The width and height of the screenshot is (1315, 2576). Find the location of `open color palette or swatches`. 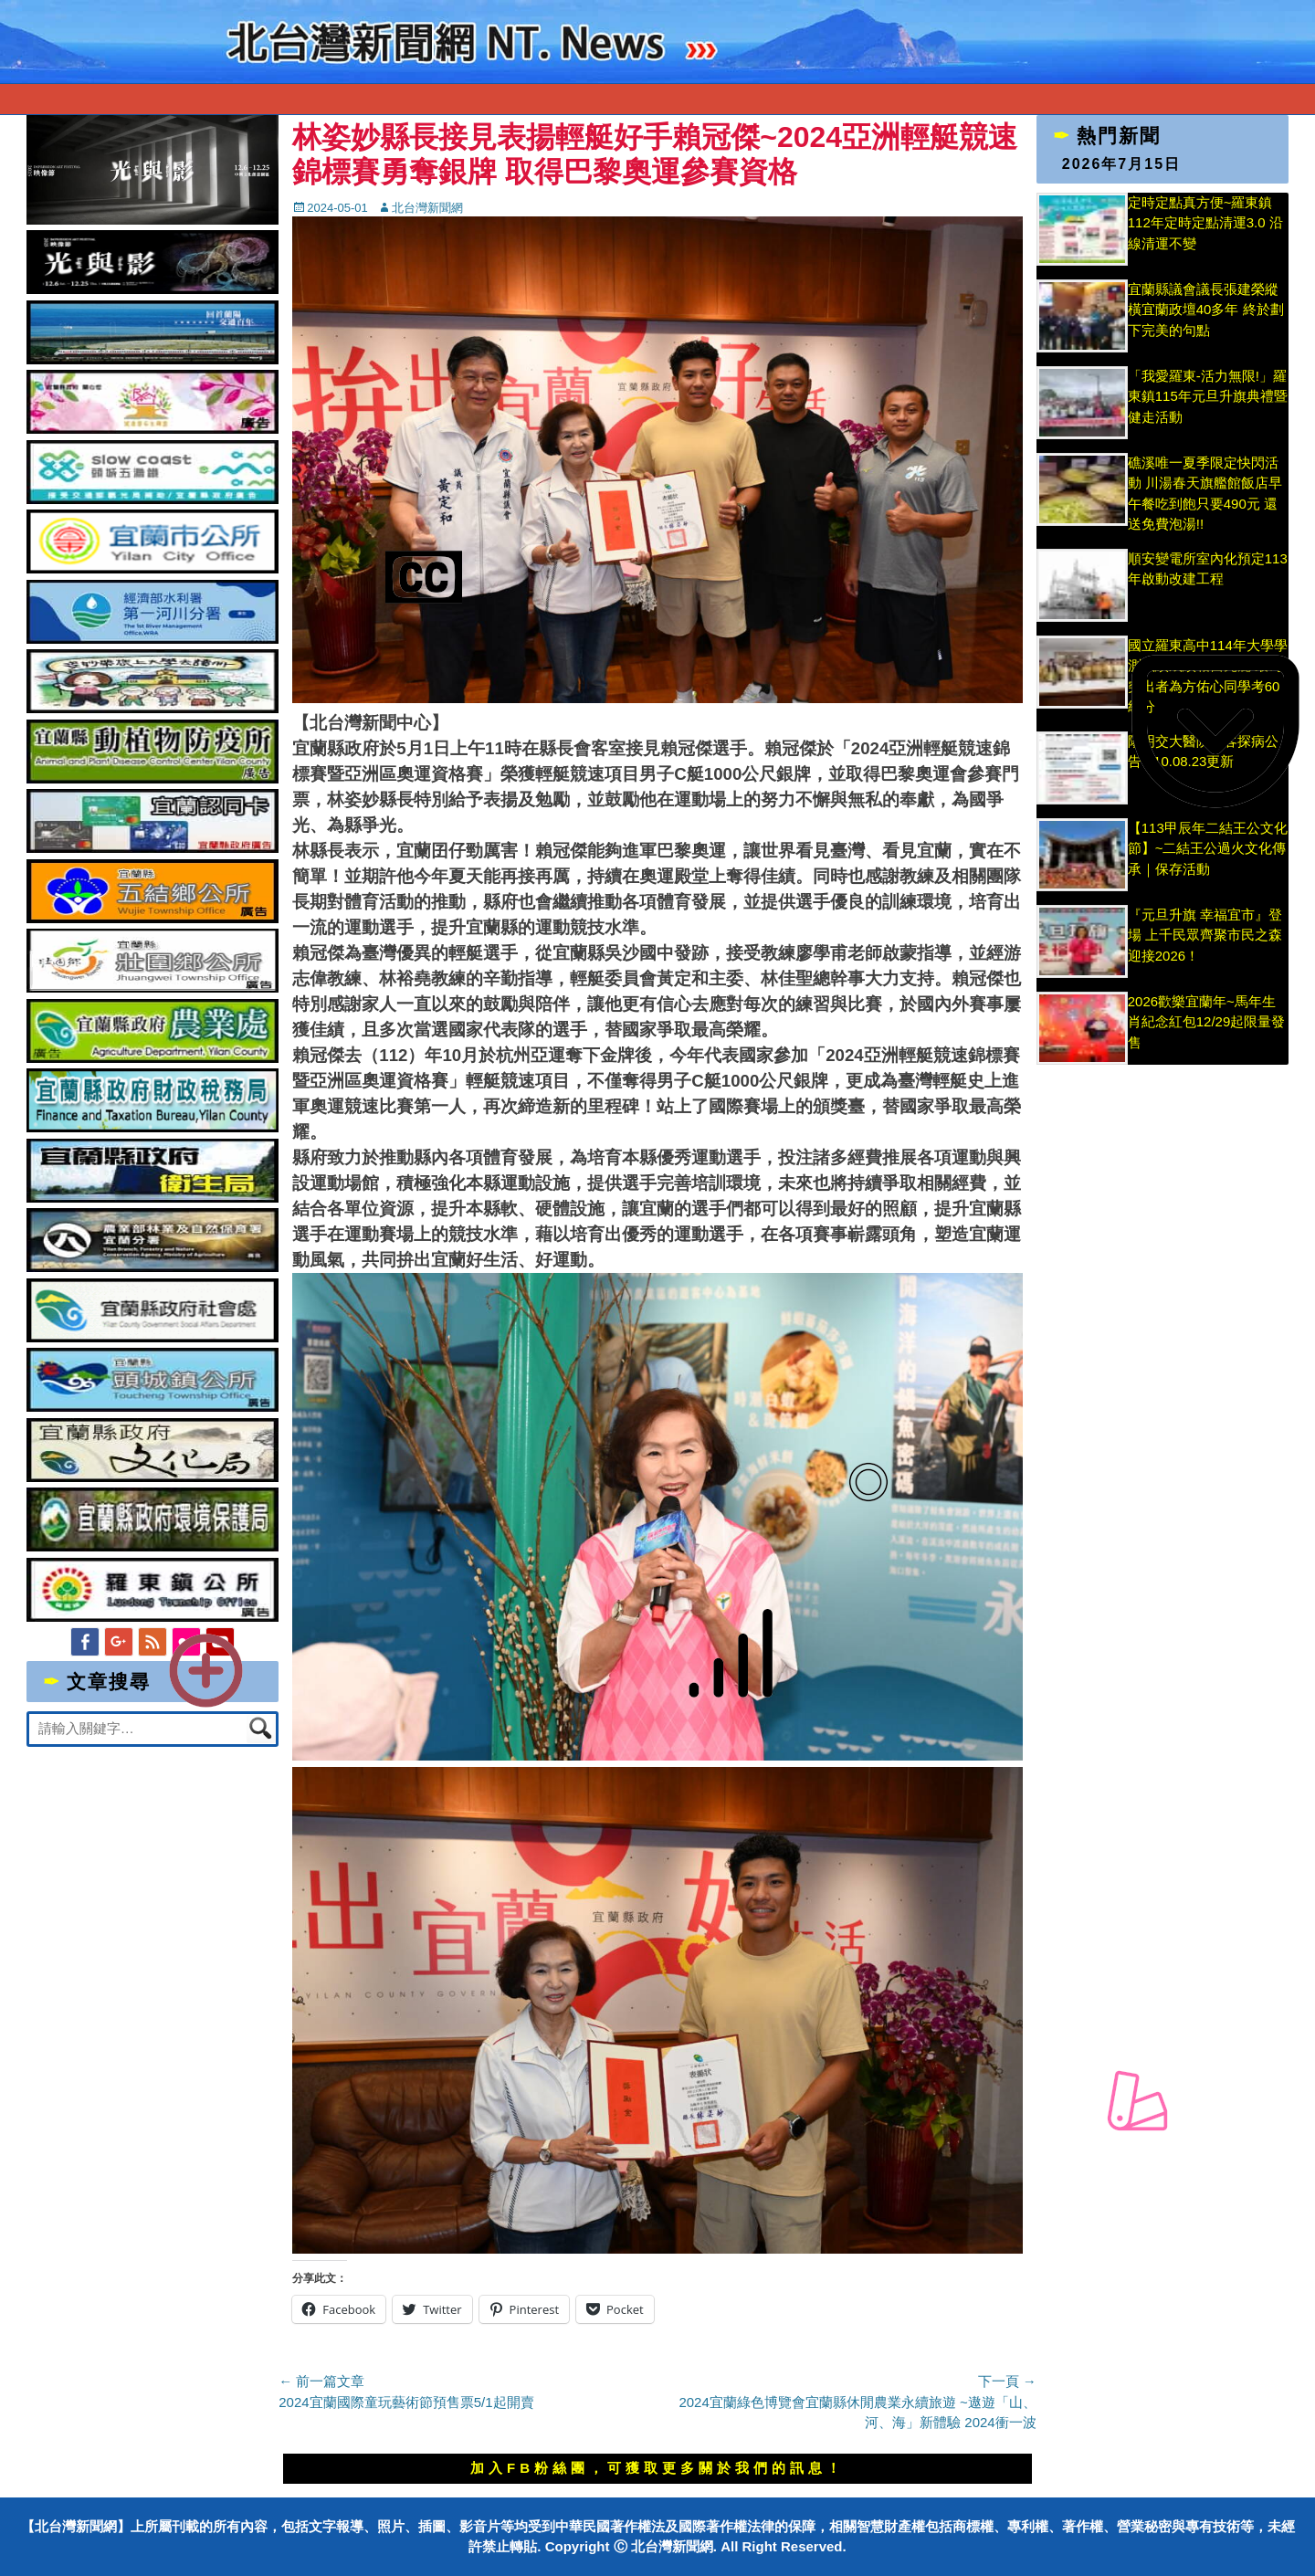

open color palette or swatches is located at coordinates (1135, 2103).